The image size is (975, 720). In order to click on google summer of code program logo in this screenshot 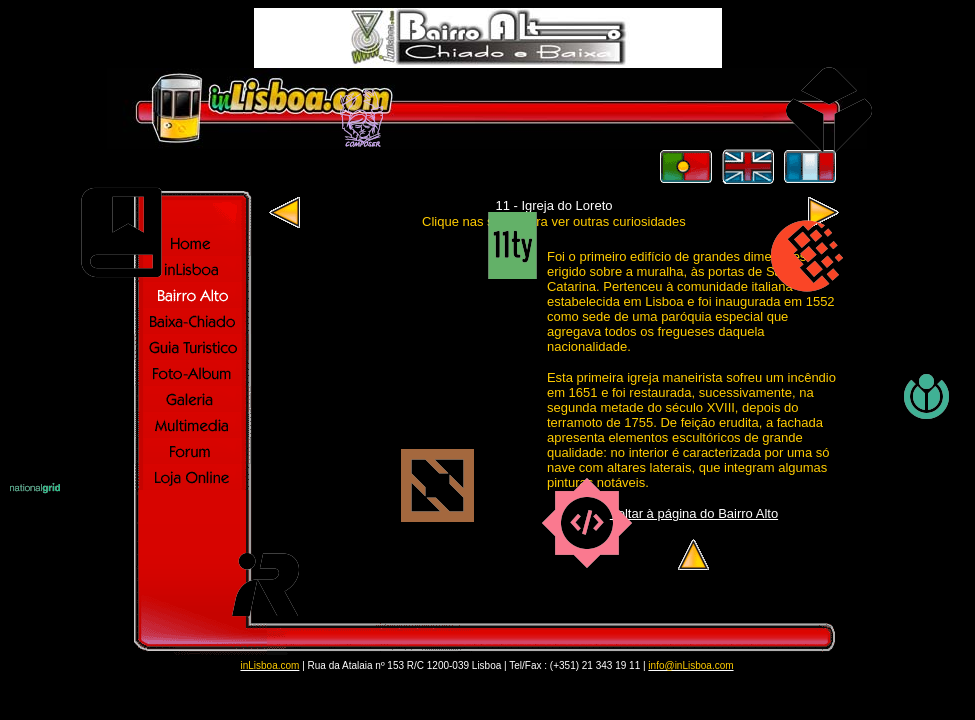, I will do `click(587, 523)`.